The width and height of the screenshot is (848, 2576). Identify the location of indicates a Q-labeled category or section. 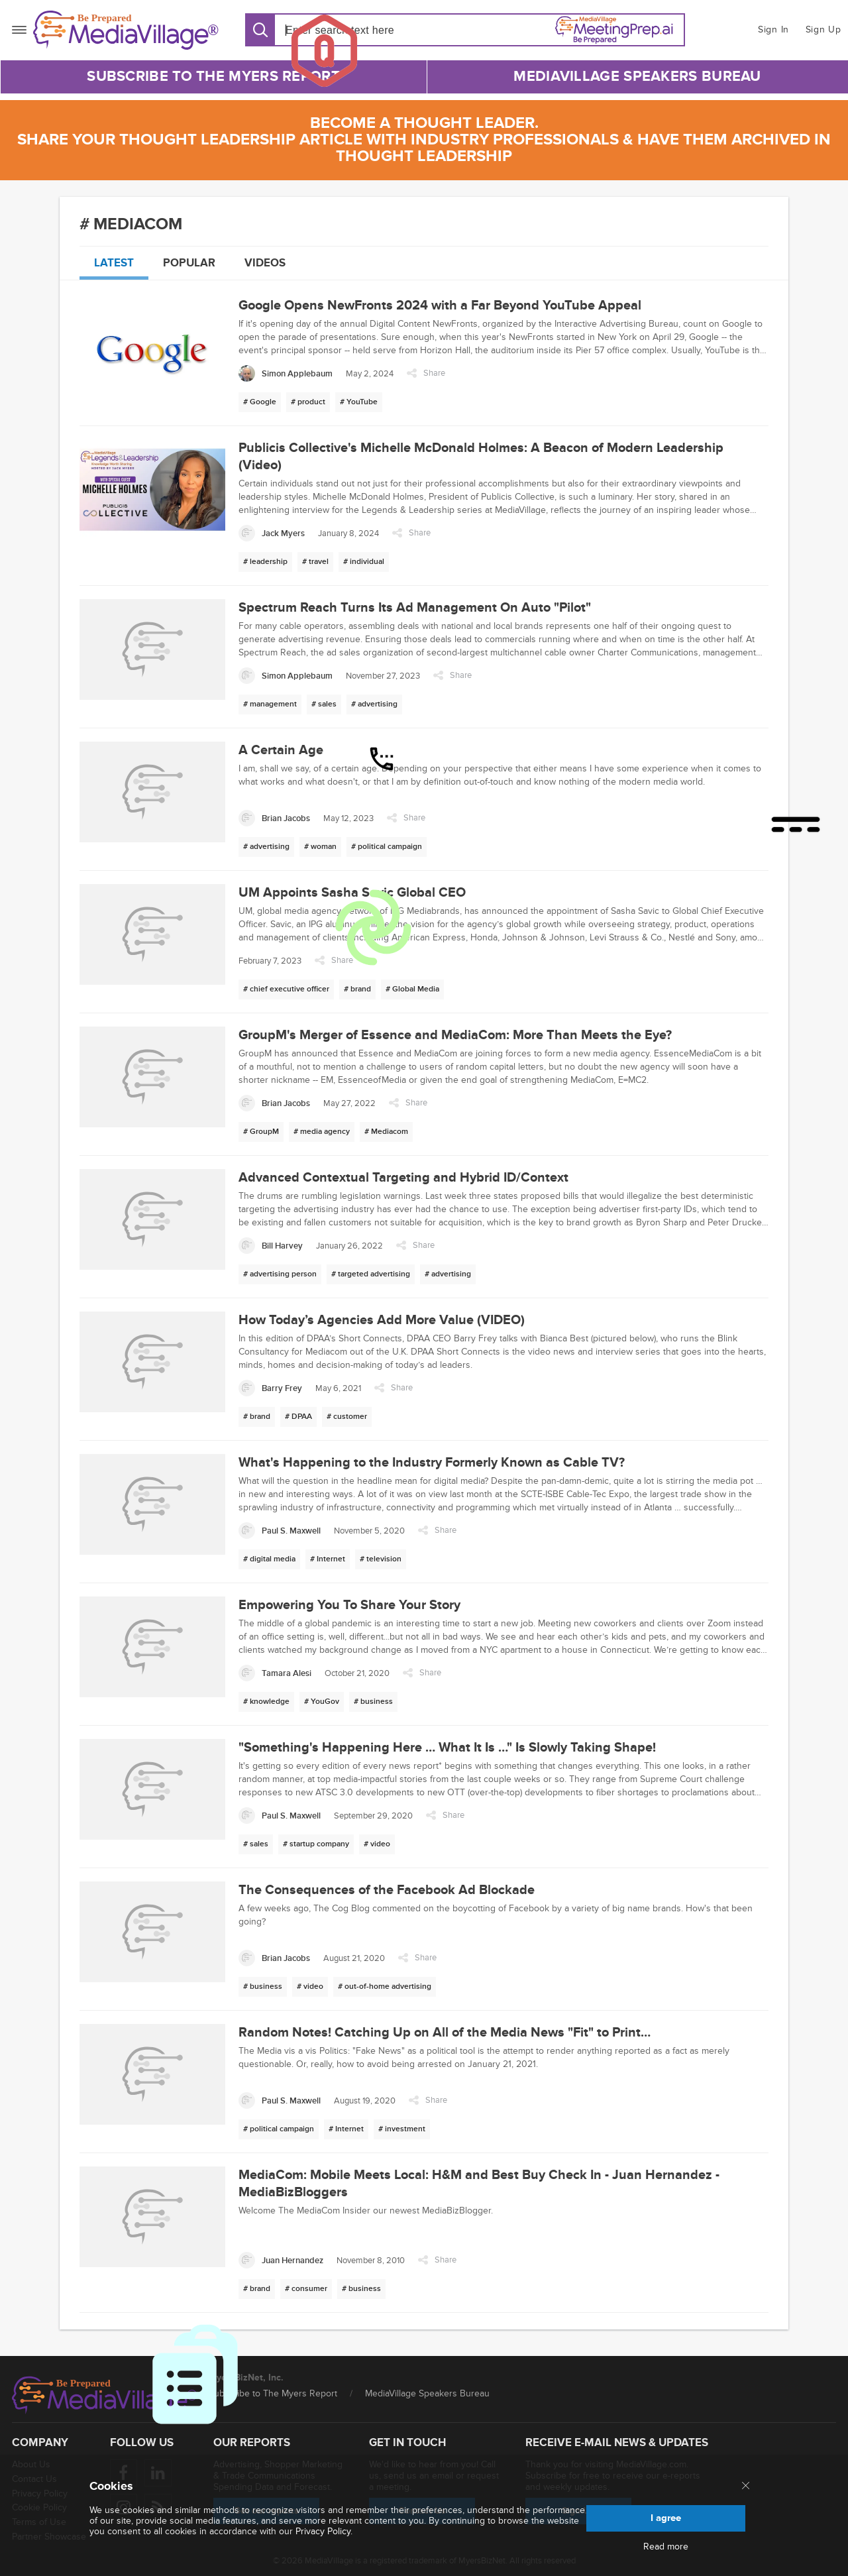
(324, 50).